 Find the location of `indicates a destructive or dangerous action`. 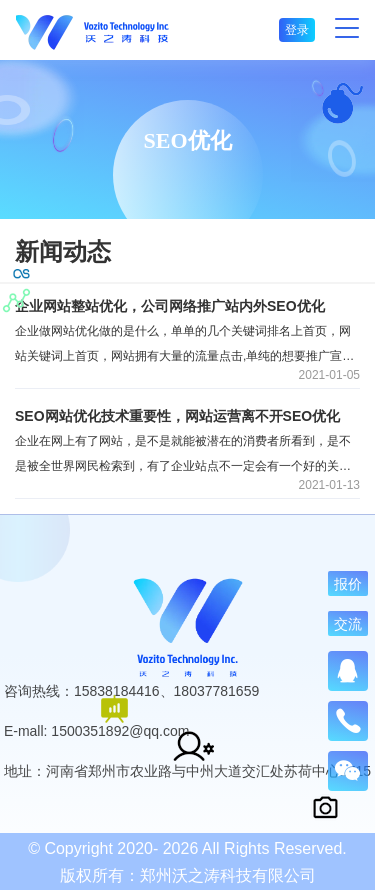

indicates a destructive or dangerous action is located at coordinates (340, 102).